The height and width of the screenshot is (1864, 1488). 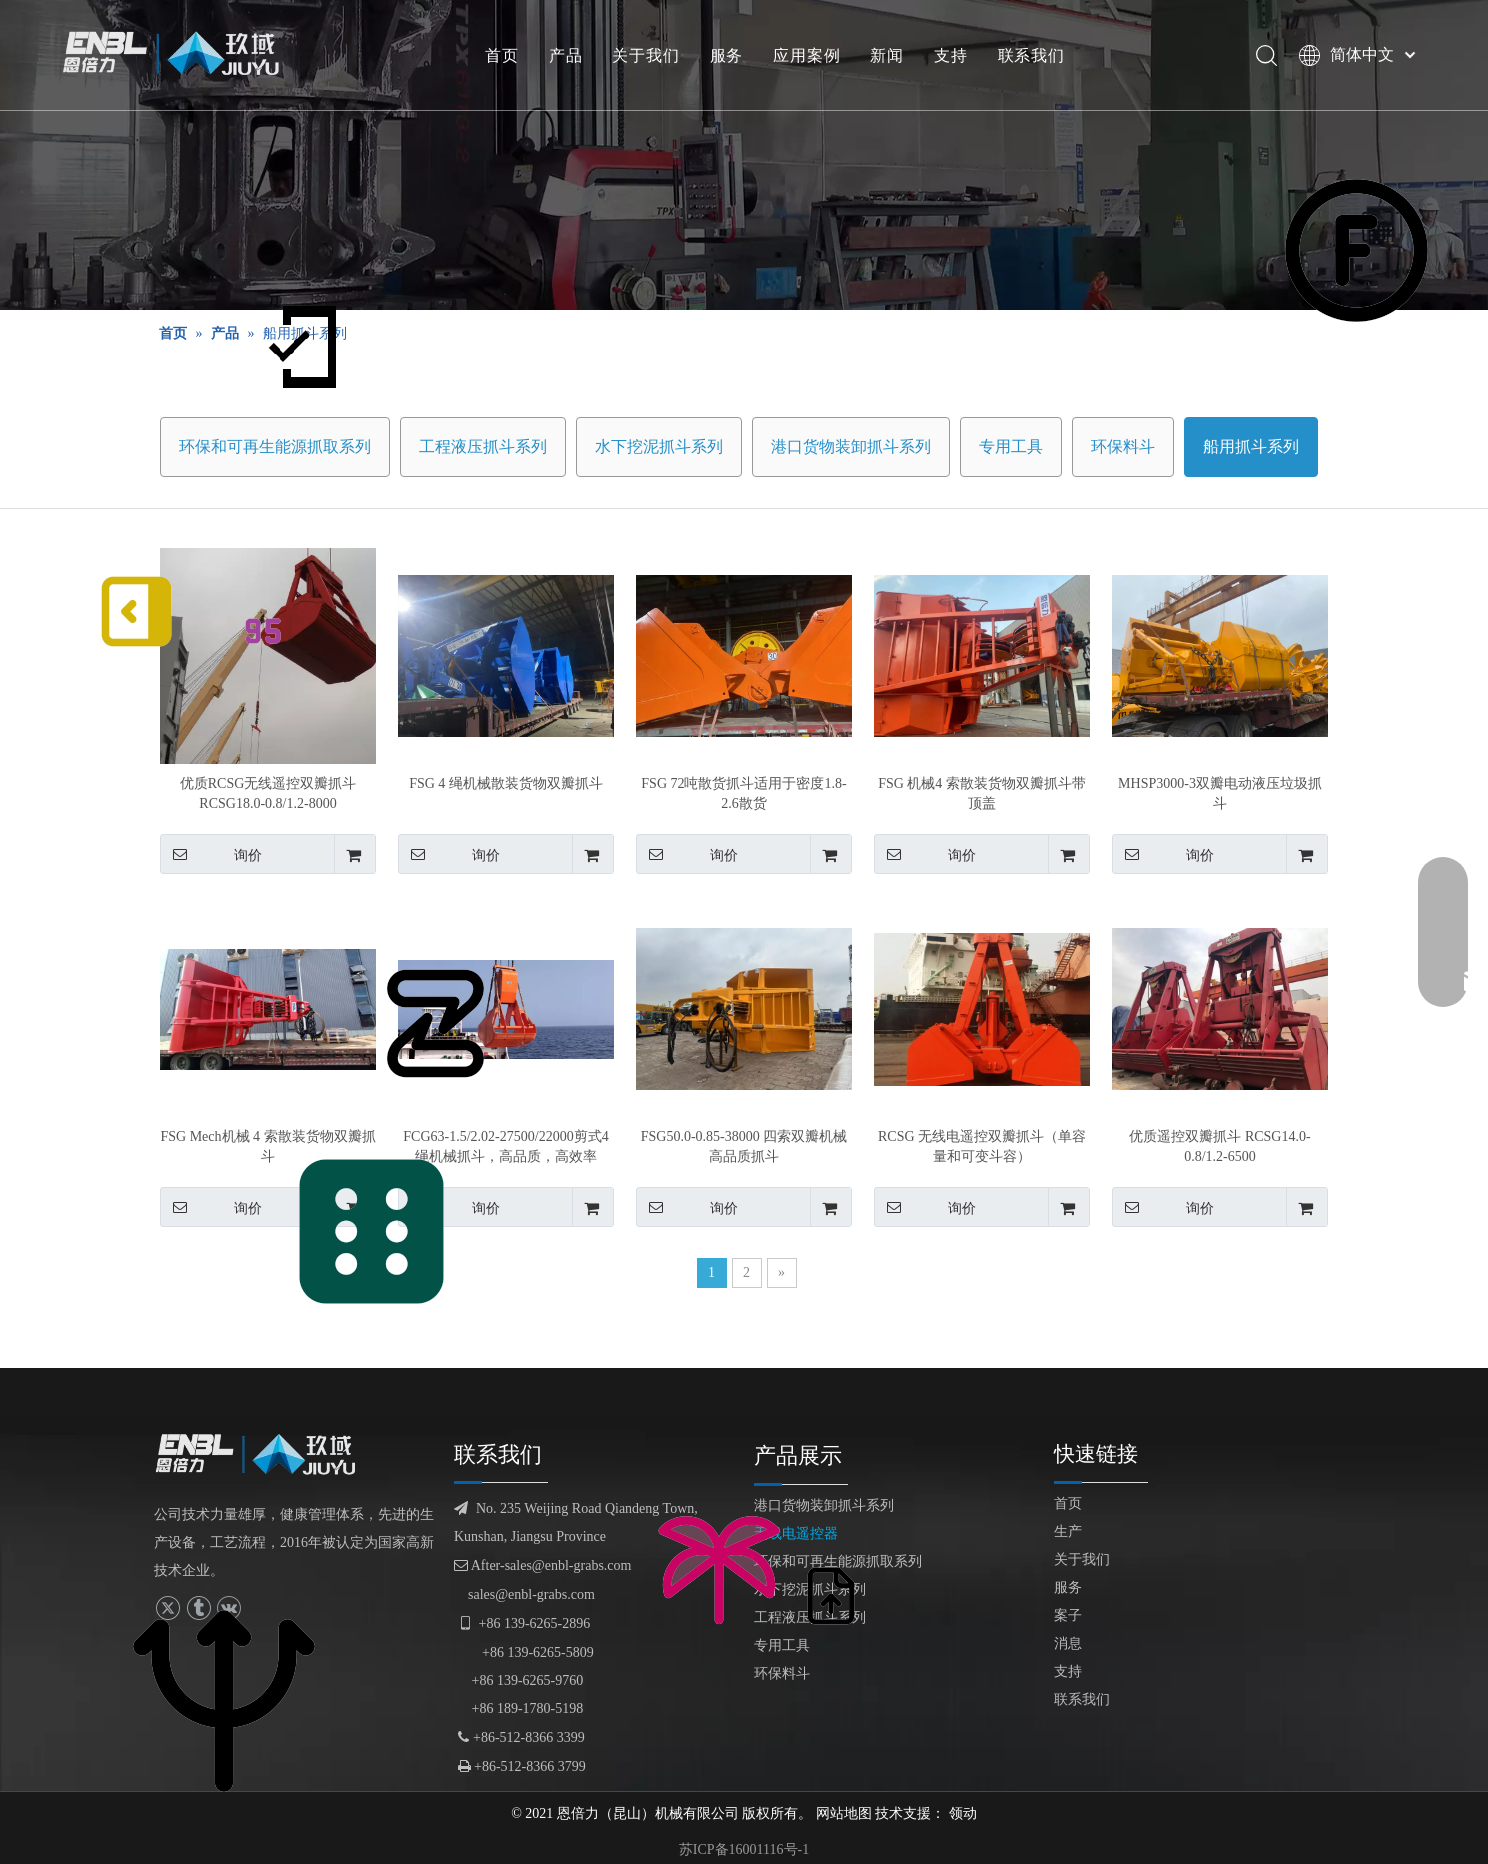 What do you see at coordinates (435, 1023) in the screenshot?
I see `open zulip messaging app` at bounding box center [435, 1023].